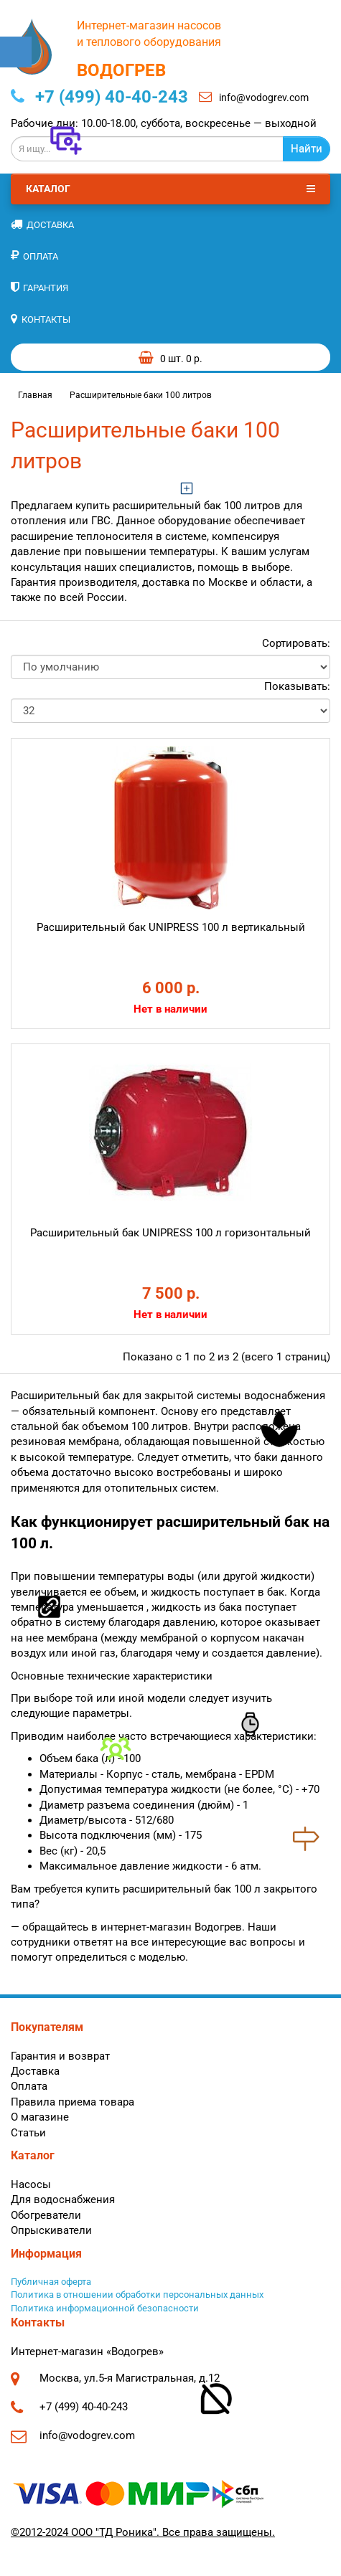 The image size is (341, 2576). Describe the element at coordinates (49, 1606) in the screenshot. I see `copy link to clipboard` at that location.